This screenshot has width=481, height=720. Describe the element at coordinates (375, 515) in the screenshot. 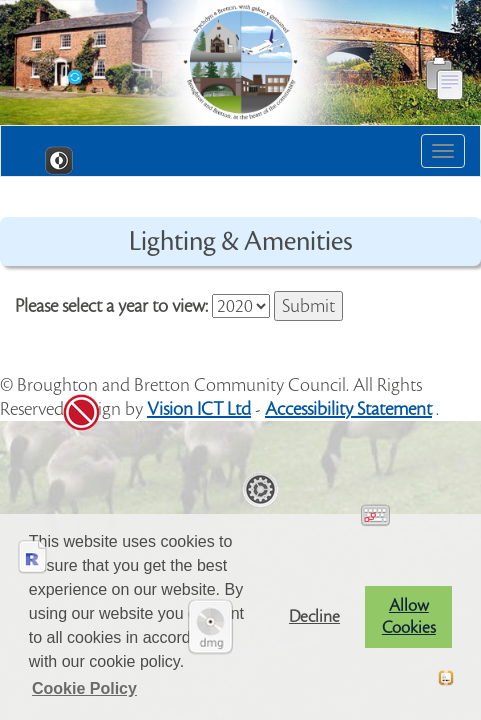

I see `configure keyboard shortcuts` at that location.